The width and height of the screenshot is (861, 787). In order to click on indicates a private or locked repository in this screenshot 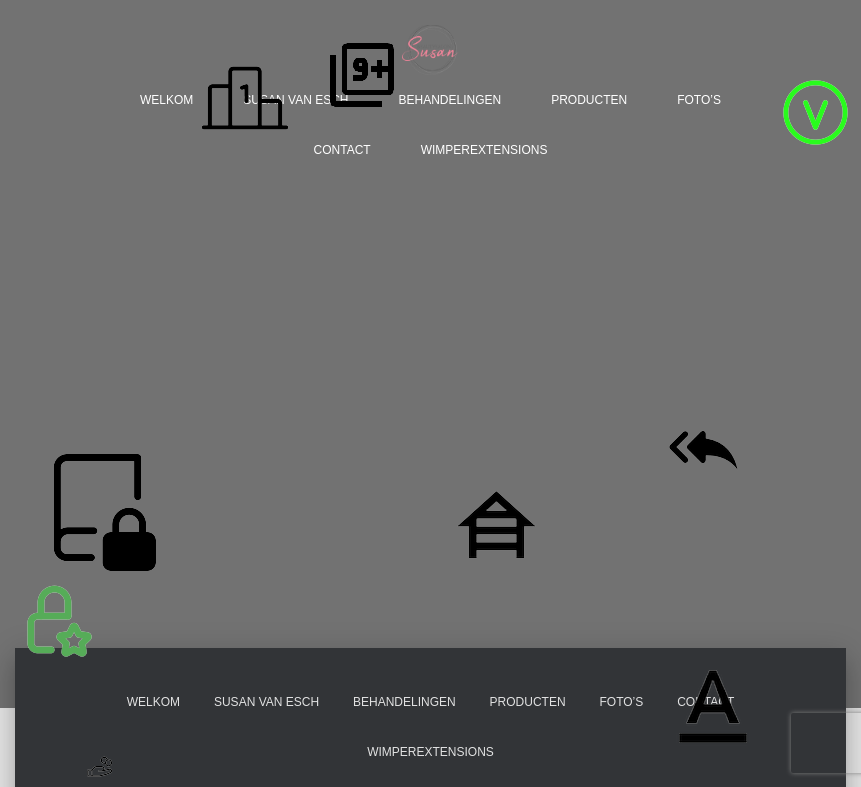, I will do `click(97, 512)`.